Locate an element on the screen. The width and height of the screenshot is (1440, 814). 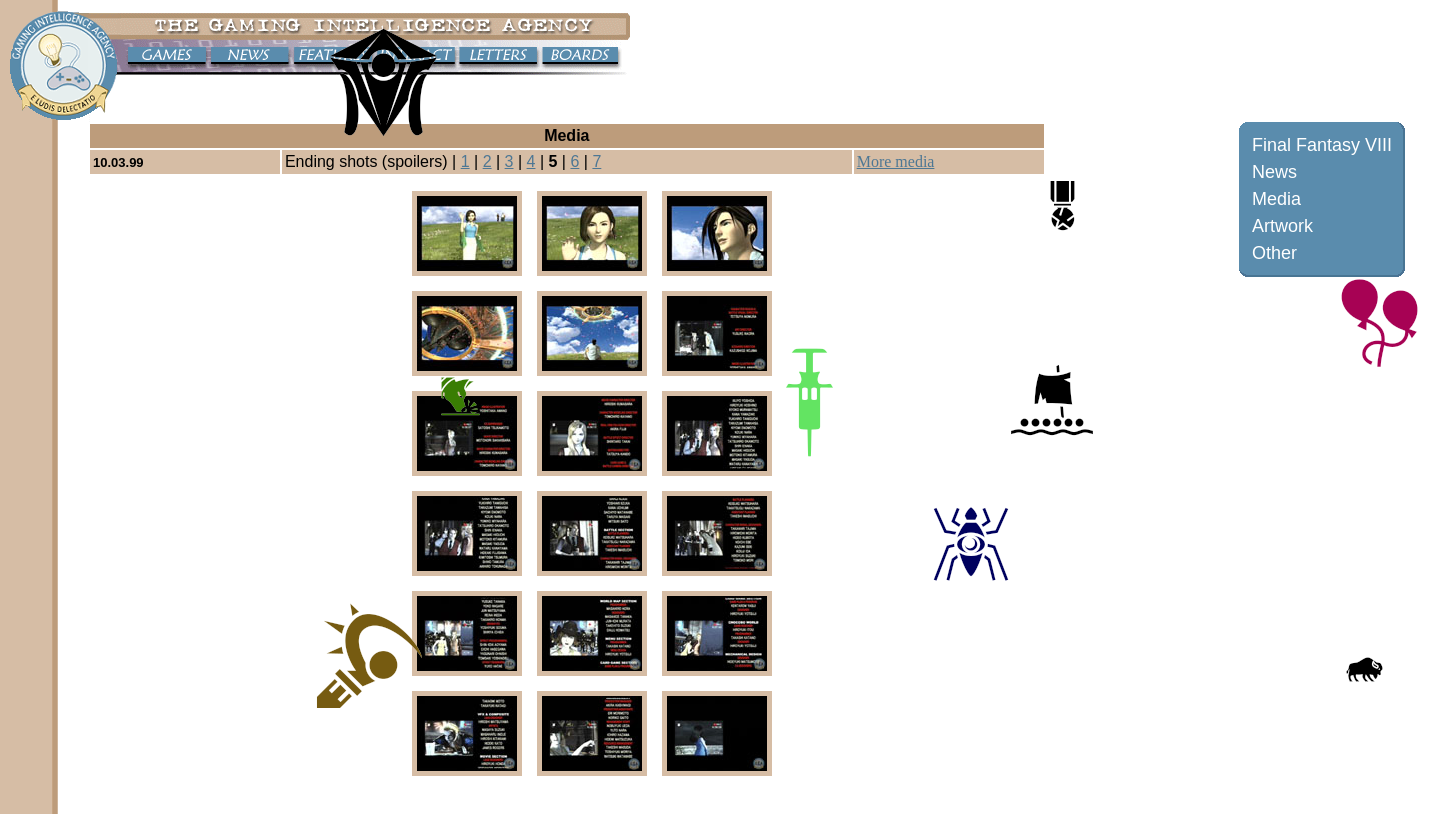
represents a gem, crystal, or precious resource in-game is located at coordinates (383, 82).